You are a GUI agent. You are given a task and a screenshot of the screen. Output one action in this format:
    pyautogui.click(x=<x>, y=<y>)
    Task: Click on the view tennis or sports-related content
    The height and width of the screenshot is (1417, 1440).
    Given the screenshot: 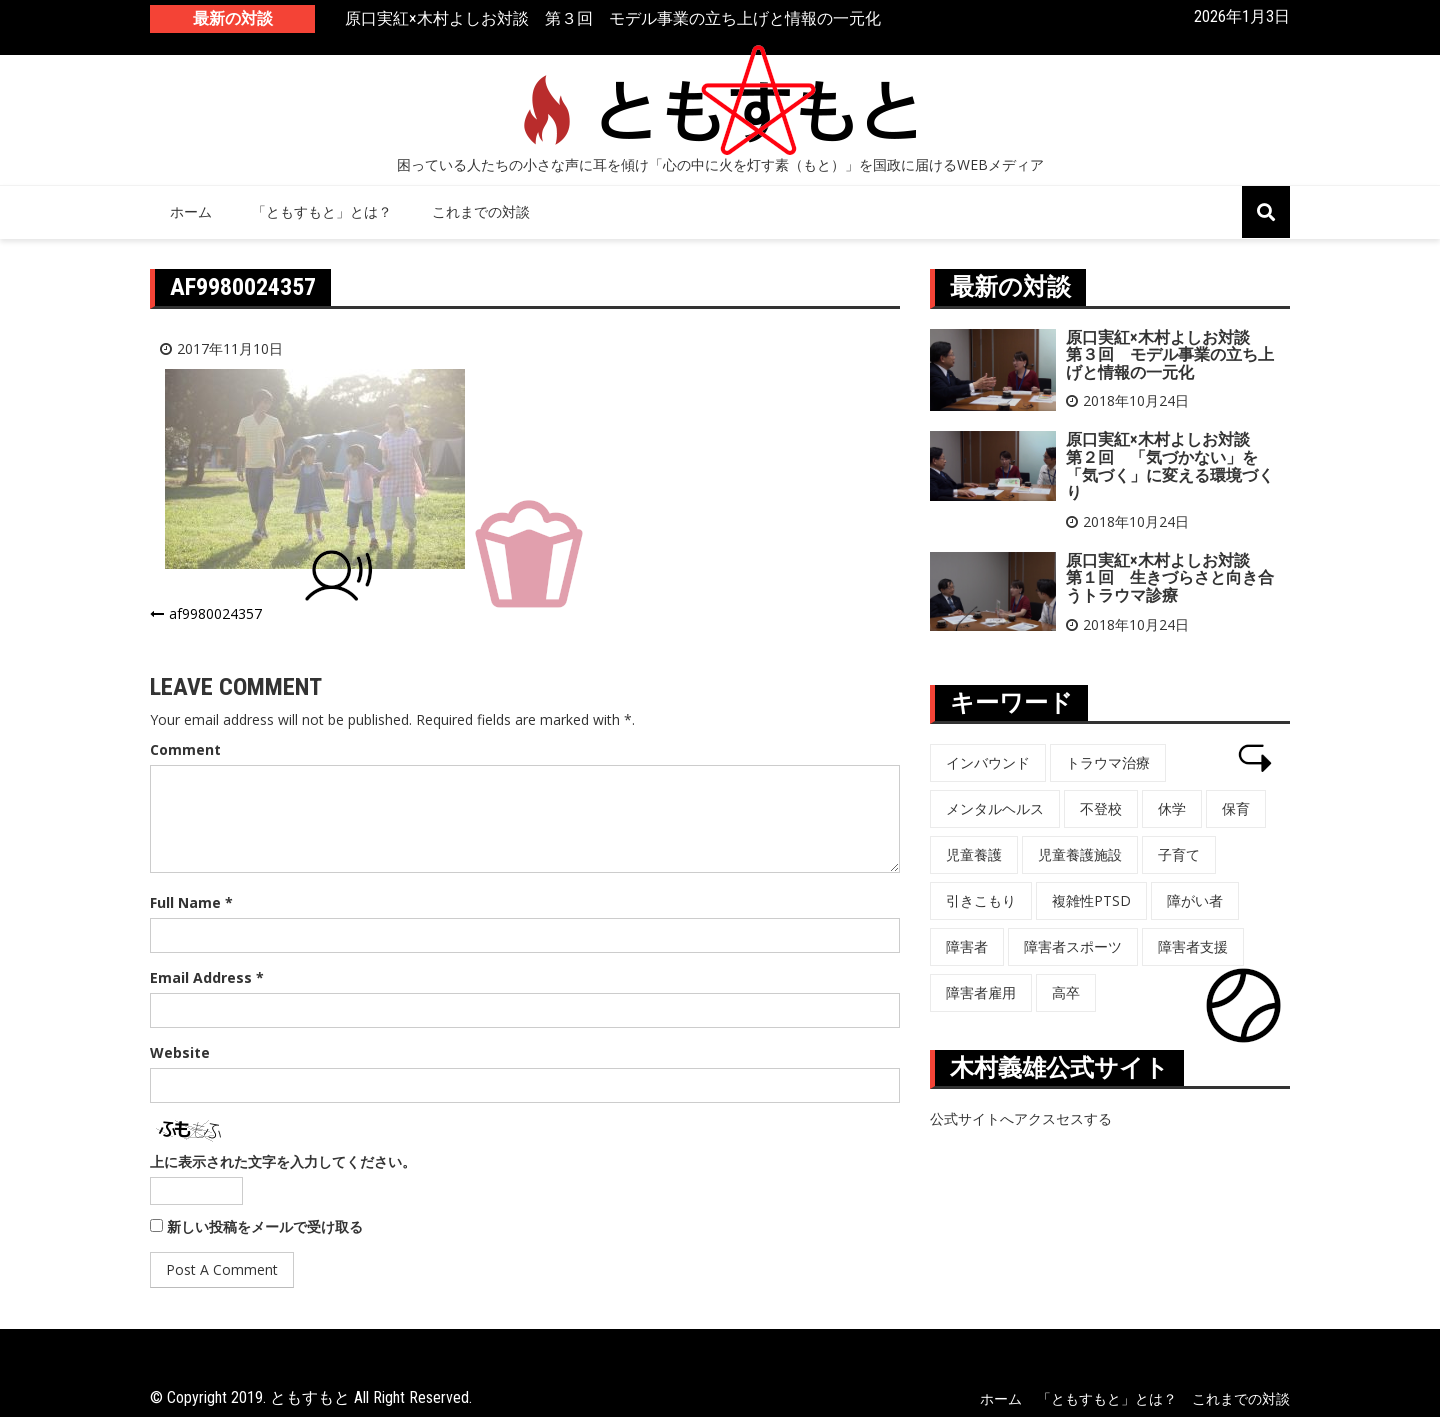 What is the action you would take?
    pyautogui.click(x=1243, y=1005)
    